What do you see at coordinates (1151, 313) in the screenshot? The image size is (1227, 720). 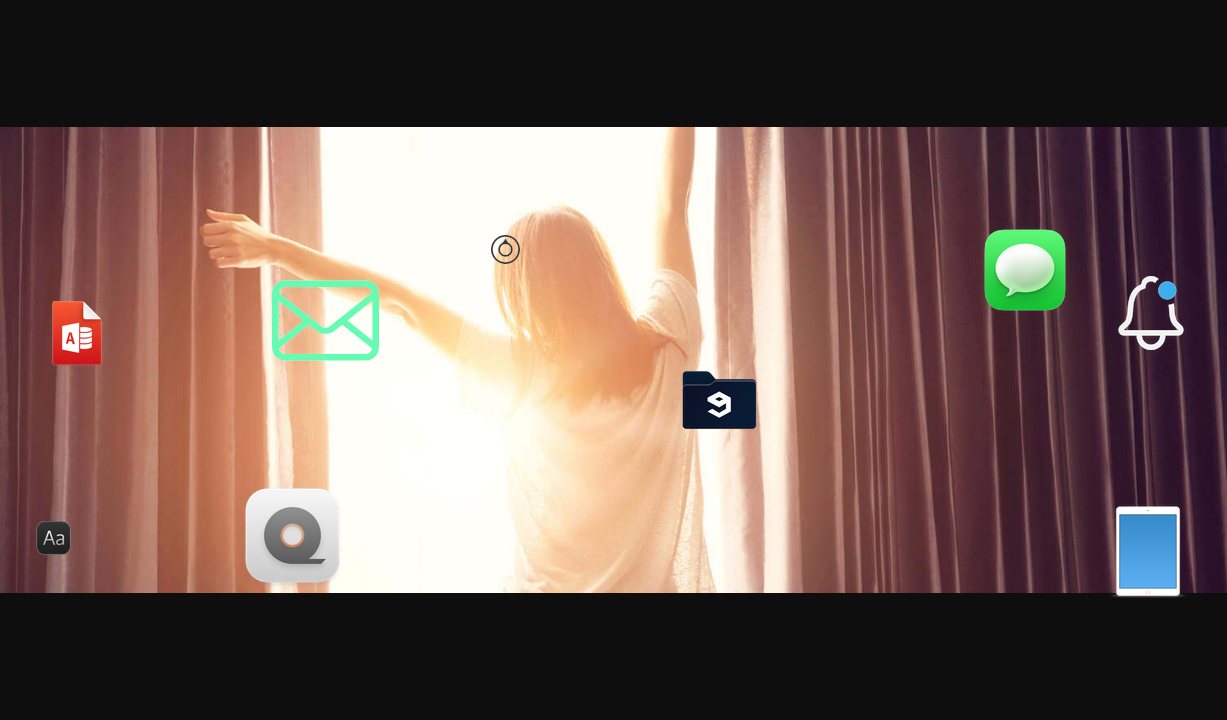 I see `indicates new notifications available` at bounding box center [1151, 313].